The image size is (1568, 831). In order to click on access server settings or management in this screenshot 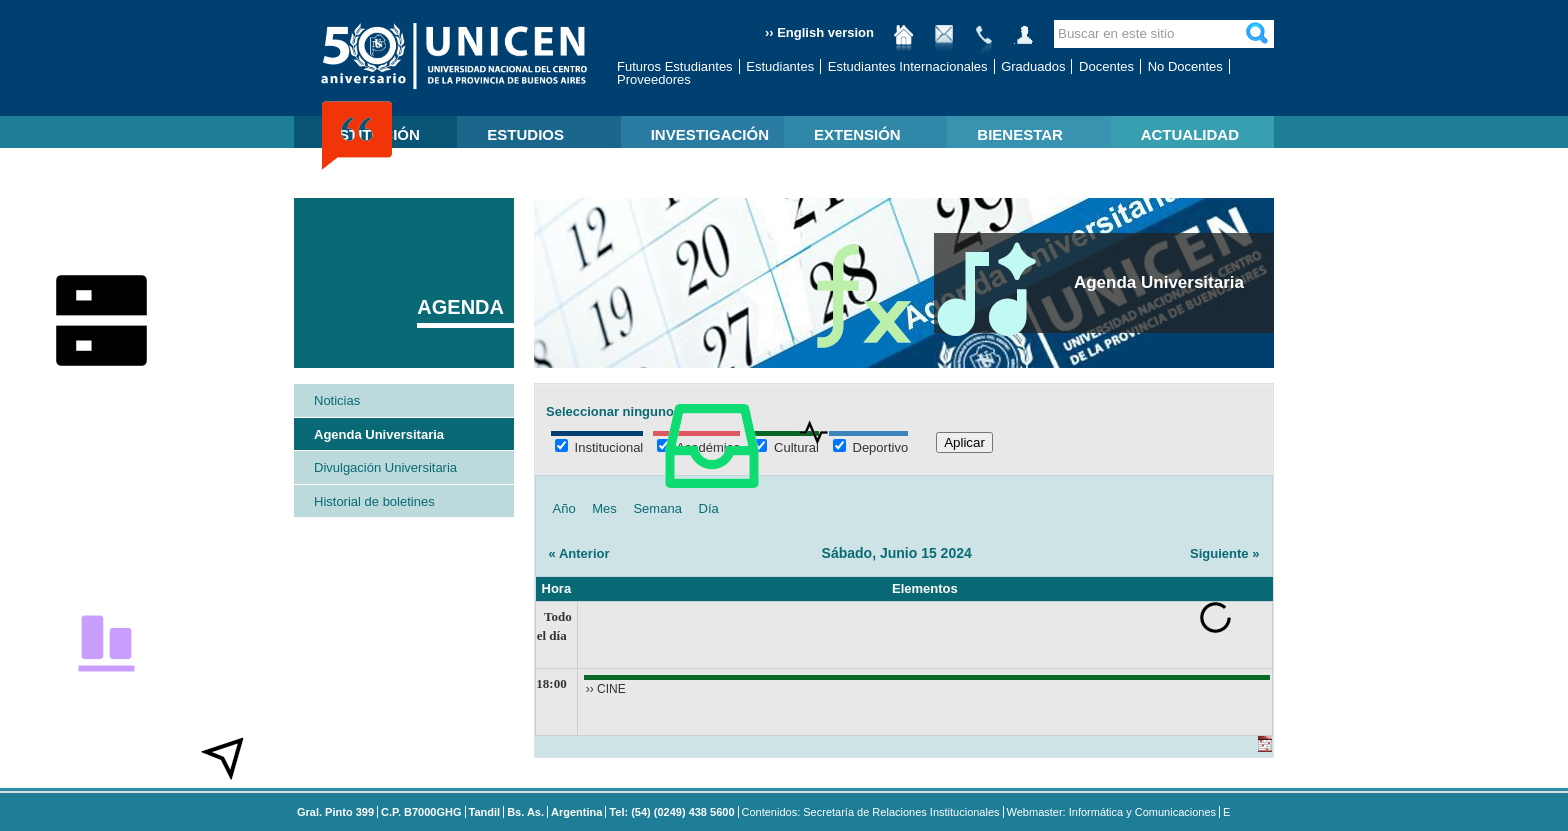, I will do `click(101, 320)`.